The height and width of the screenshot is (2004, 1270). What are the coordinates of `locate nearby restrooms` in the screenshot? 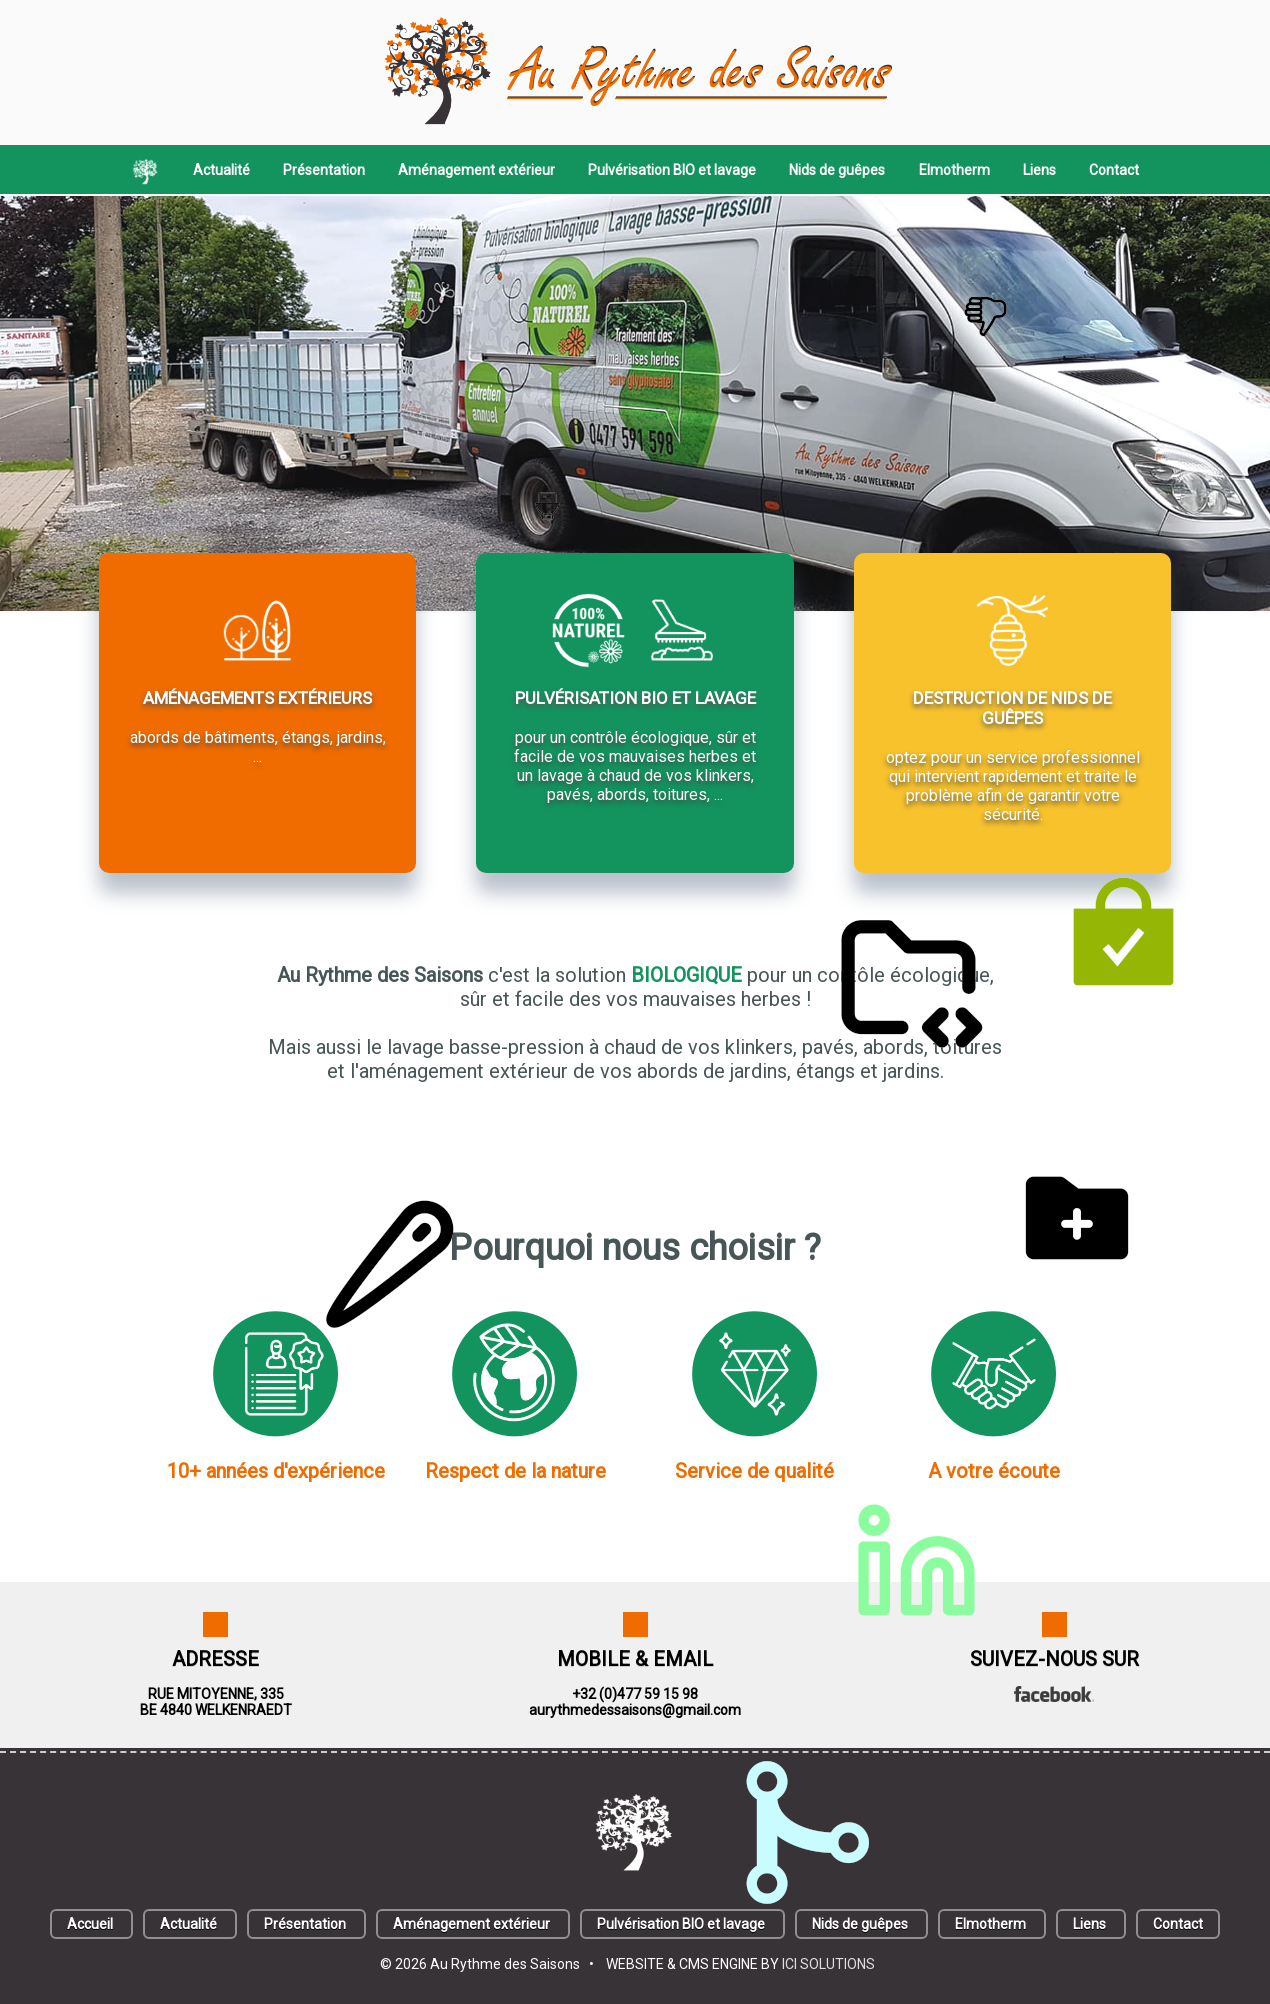 It's located at (547, 505).